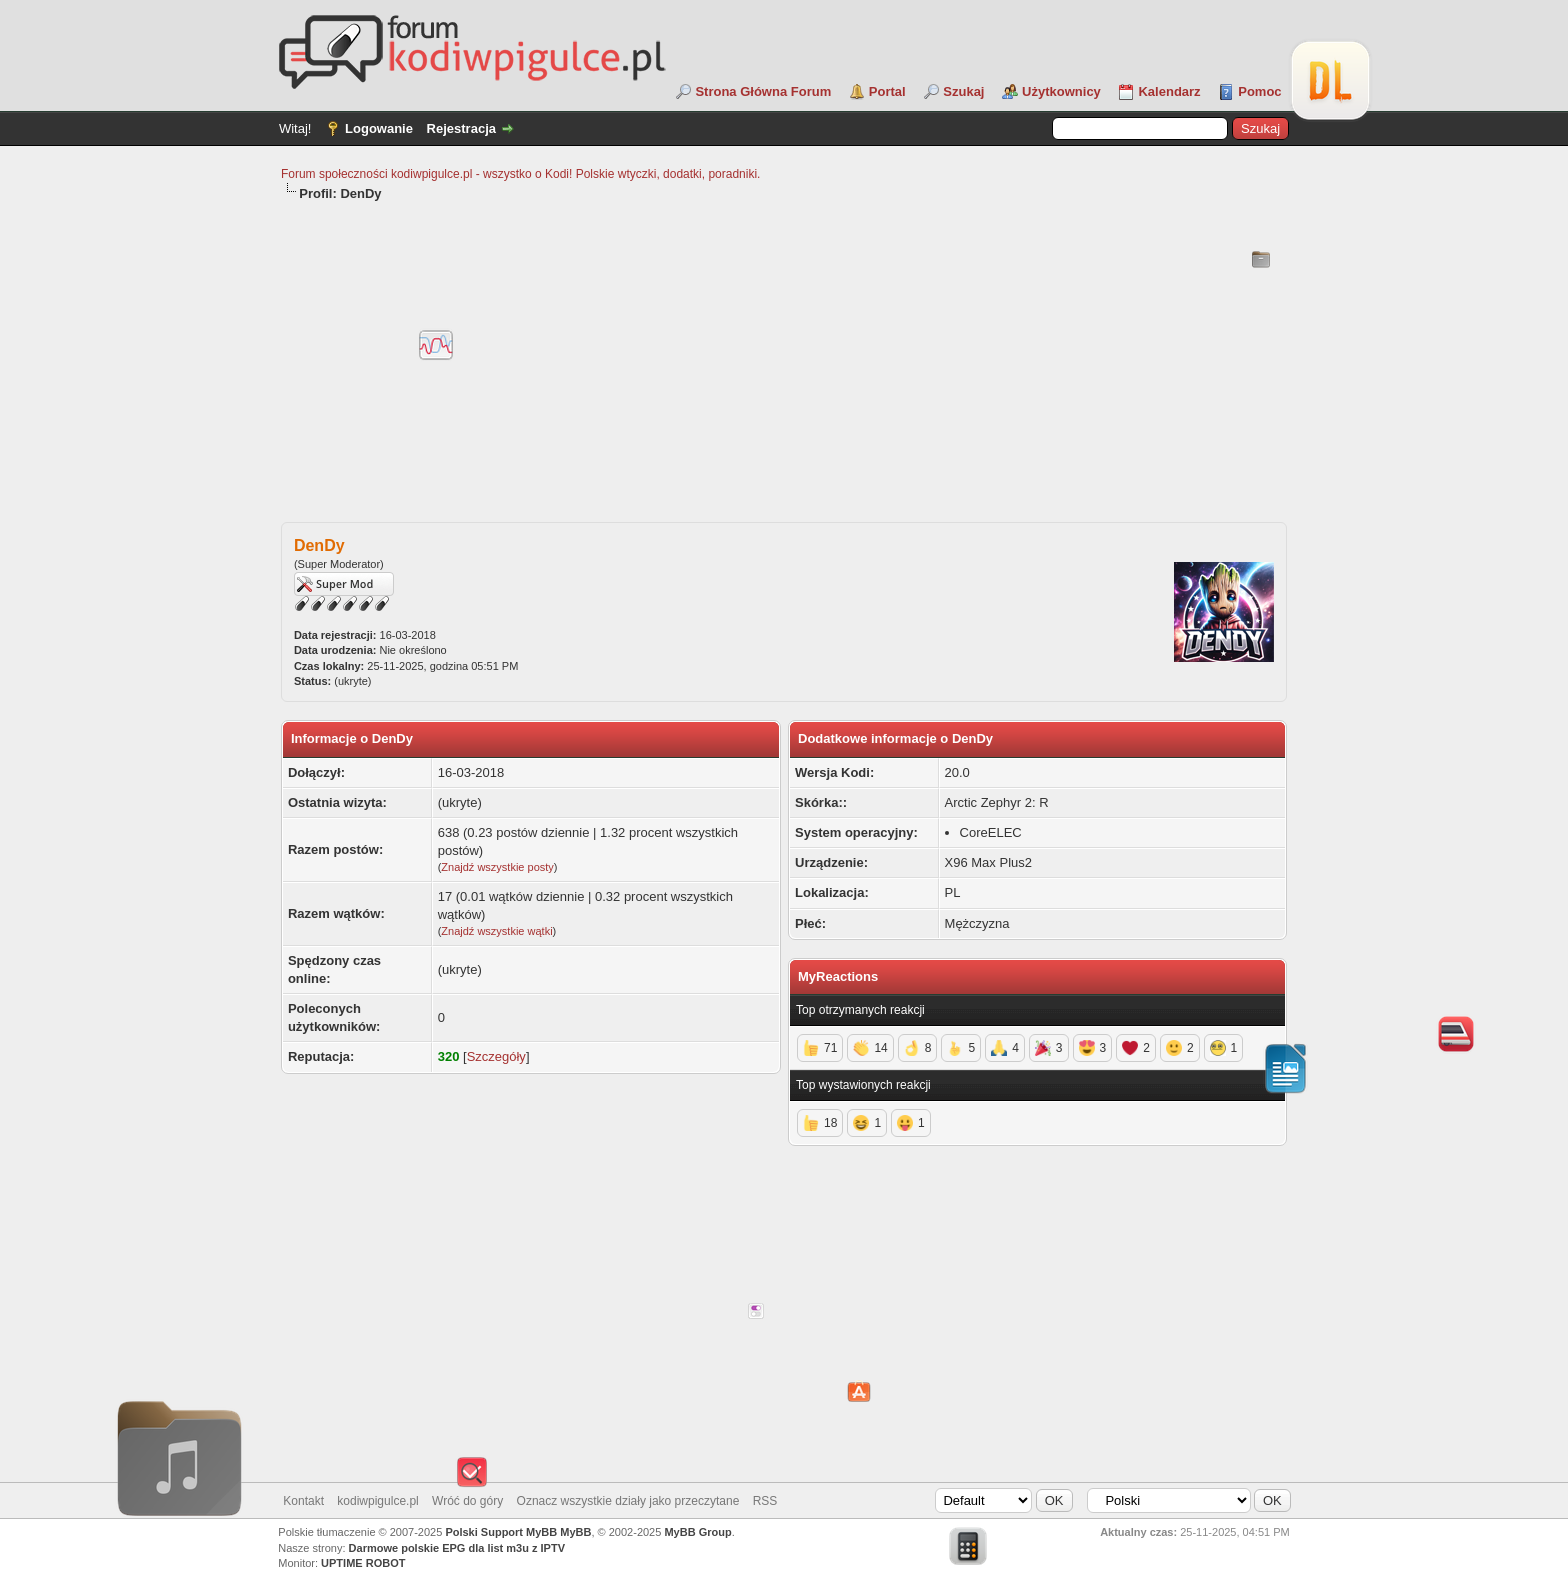 Image resolution: width=1568 pixels, height=1583 pixels. I want to click on view power usage statistics and graphs, so click(436, 345).